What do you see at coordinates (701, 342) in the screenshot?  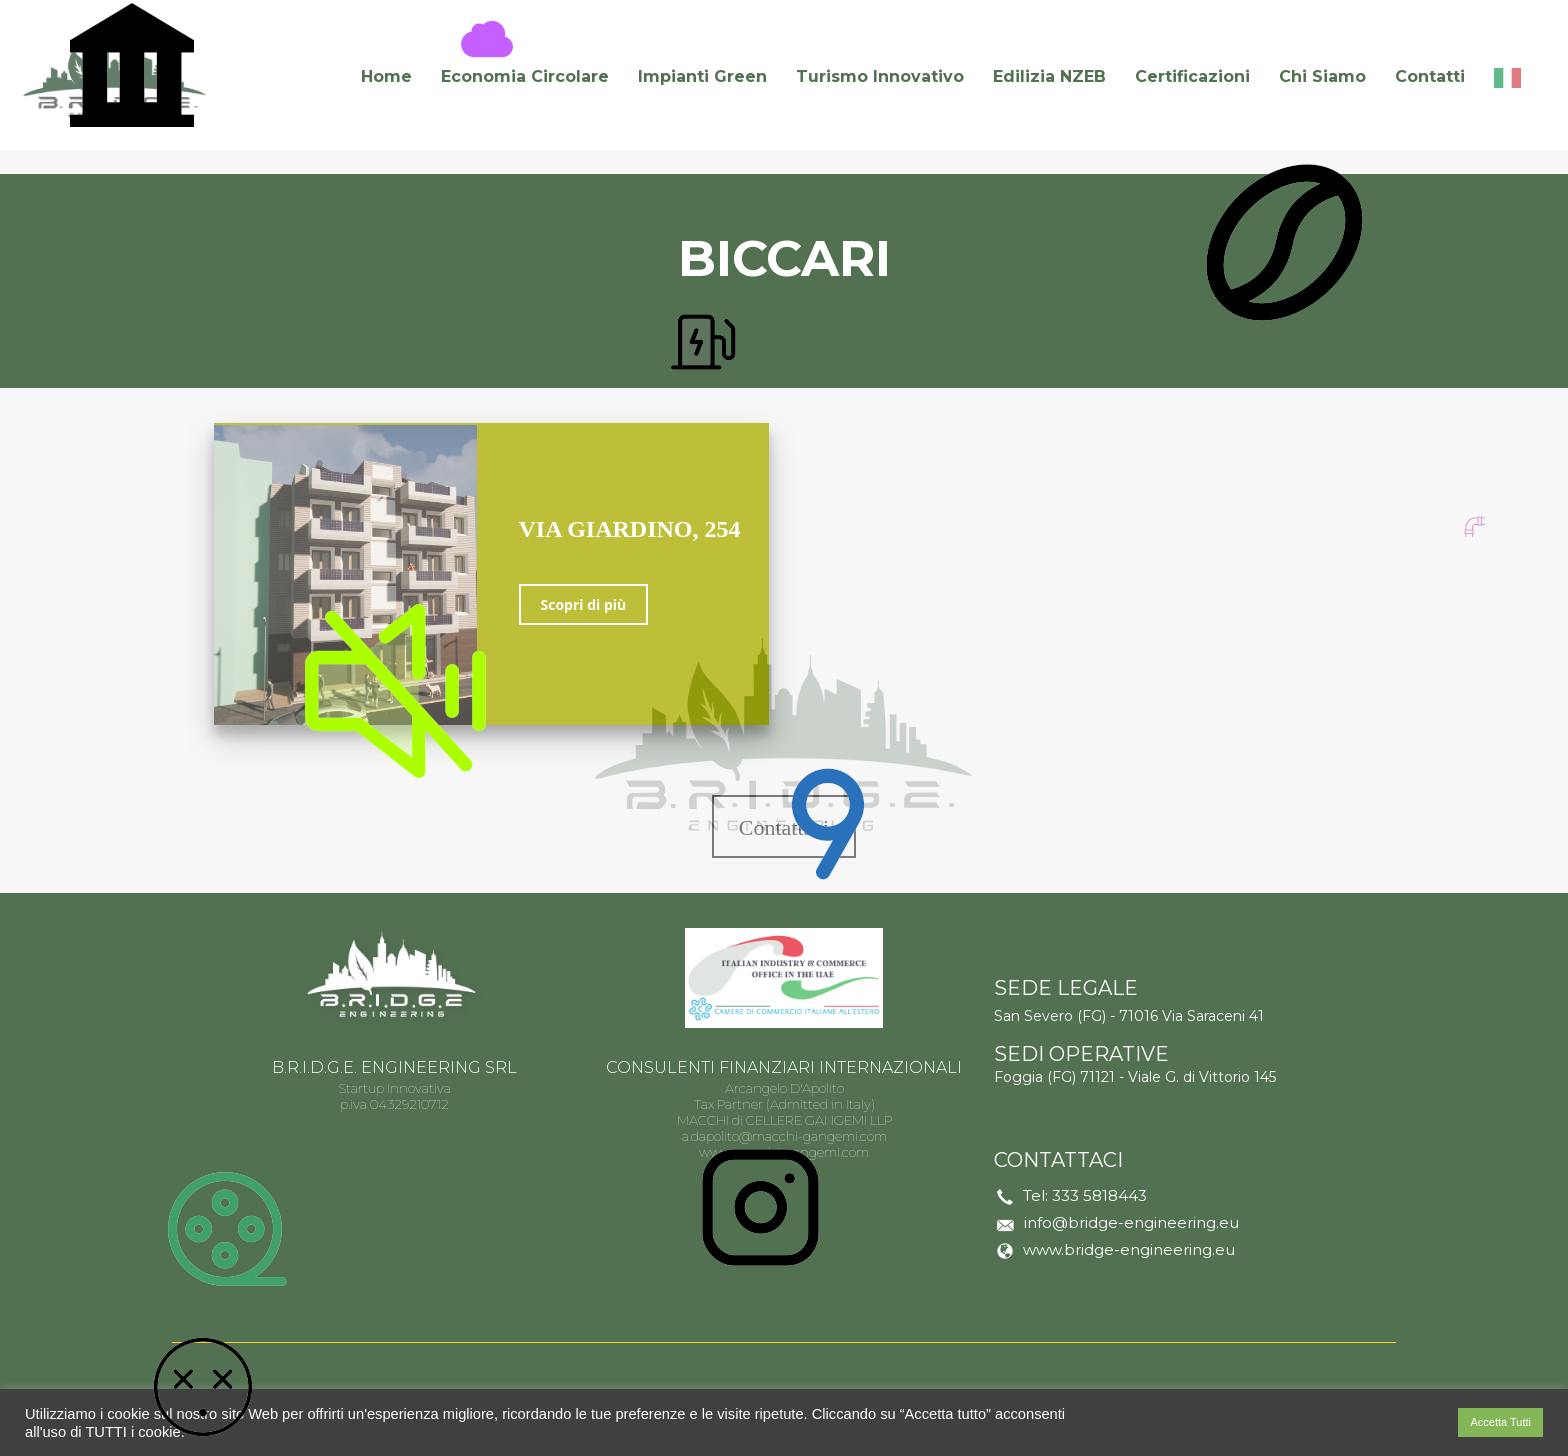 I see `find nearby EV charging stations` at bounding box center [701, 342].